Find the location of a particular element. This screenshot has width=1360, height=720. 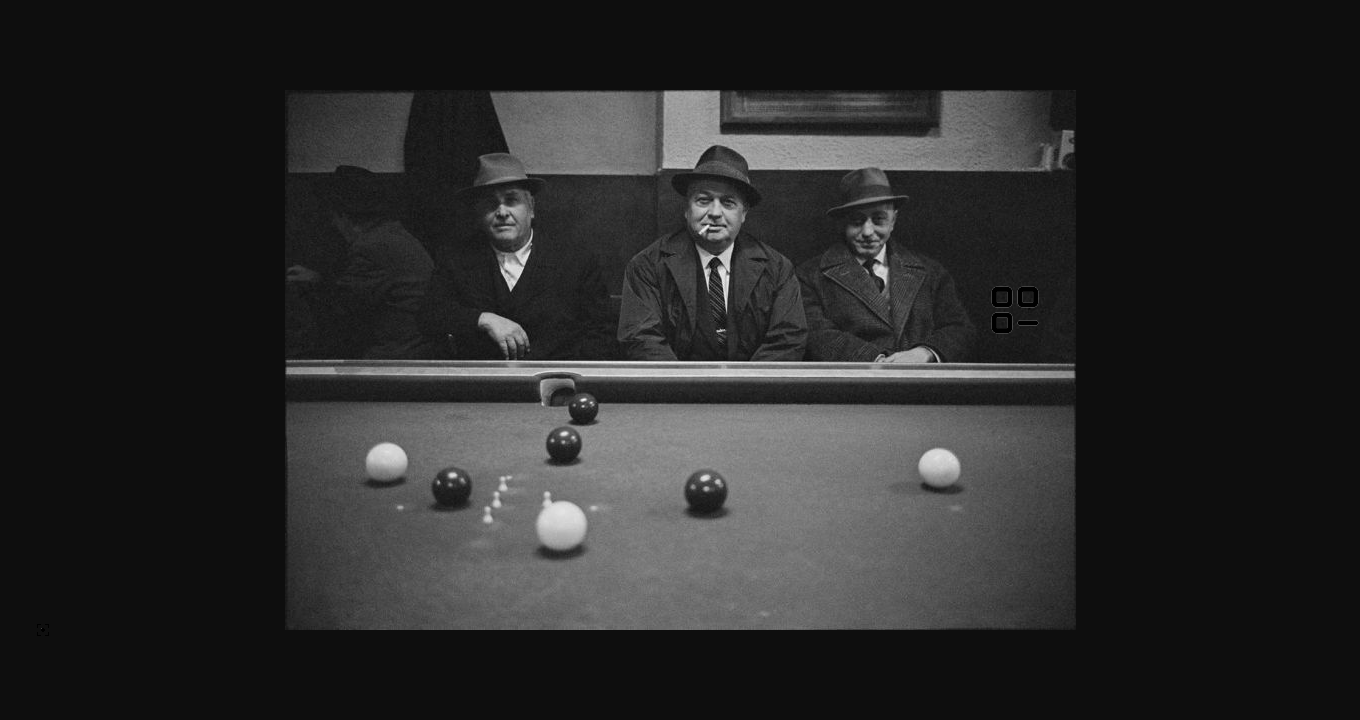

remove an item from grid view is located at coordinates (1015, 310).